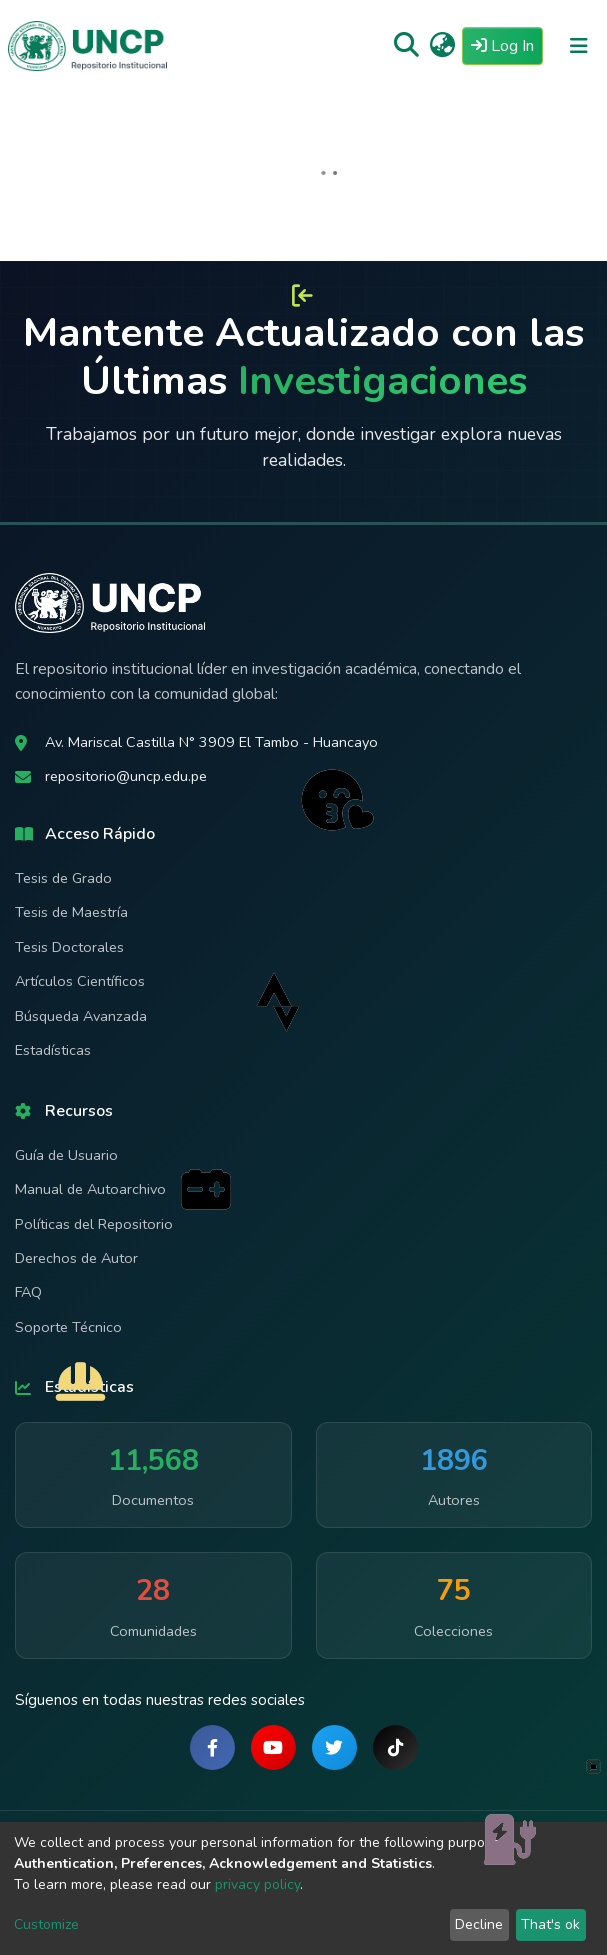 The width and height of the screenshot is (607, 1955). Describe the element at coordinates (507, 1839) in the screenshot. I see `find nearby electric vehicle charging stations` at that location.